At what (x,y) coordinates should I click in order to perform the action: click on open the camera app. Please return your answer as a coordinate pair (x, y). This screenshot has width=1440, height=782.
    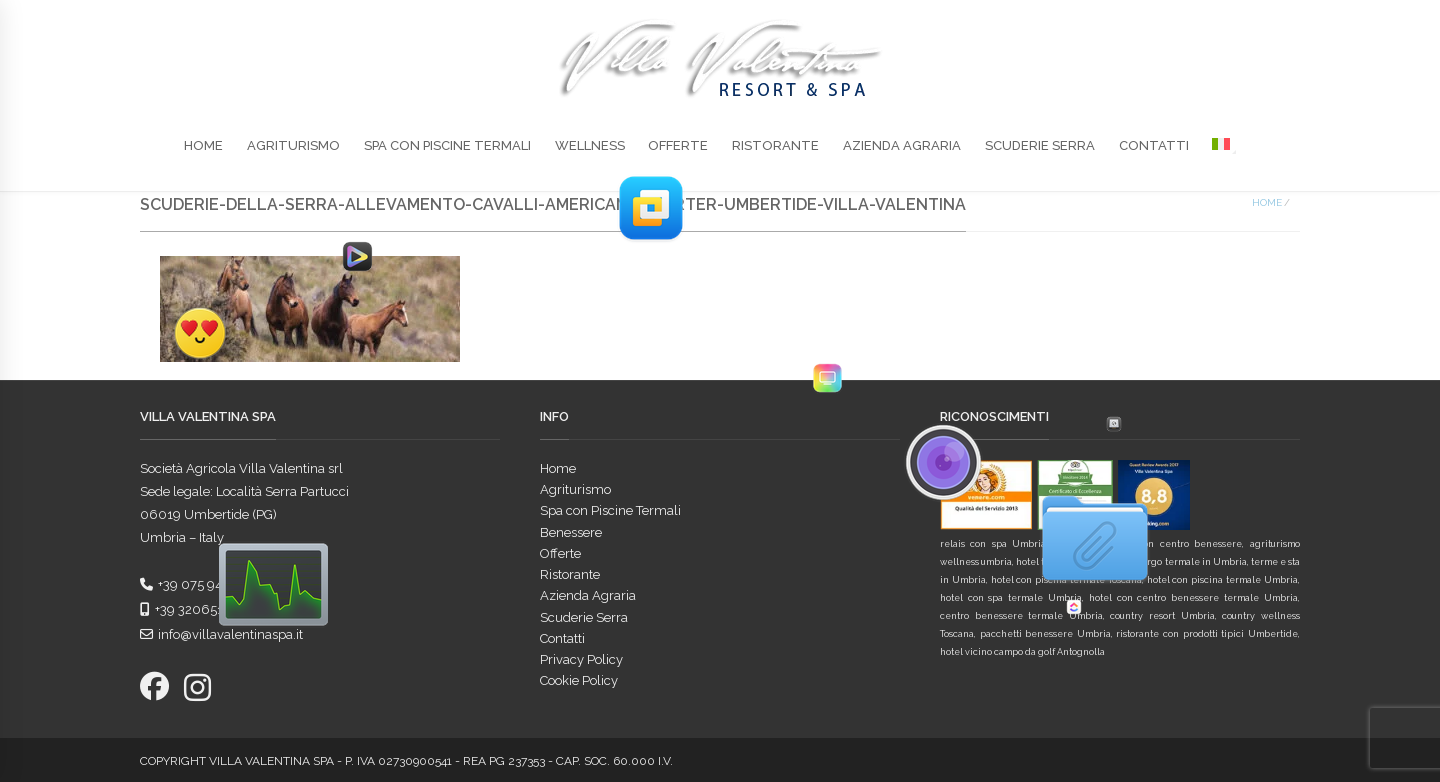
    Looking at the image, I should click on (943, 462).